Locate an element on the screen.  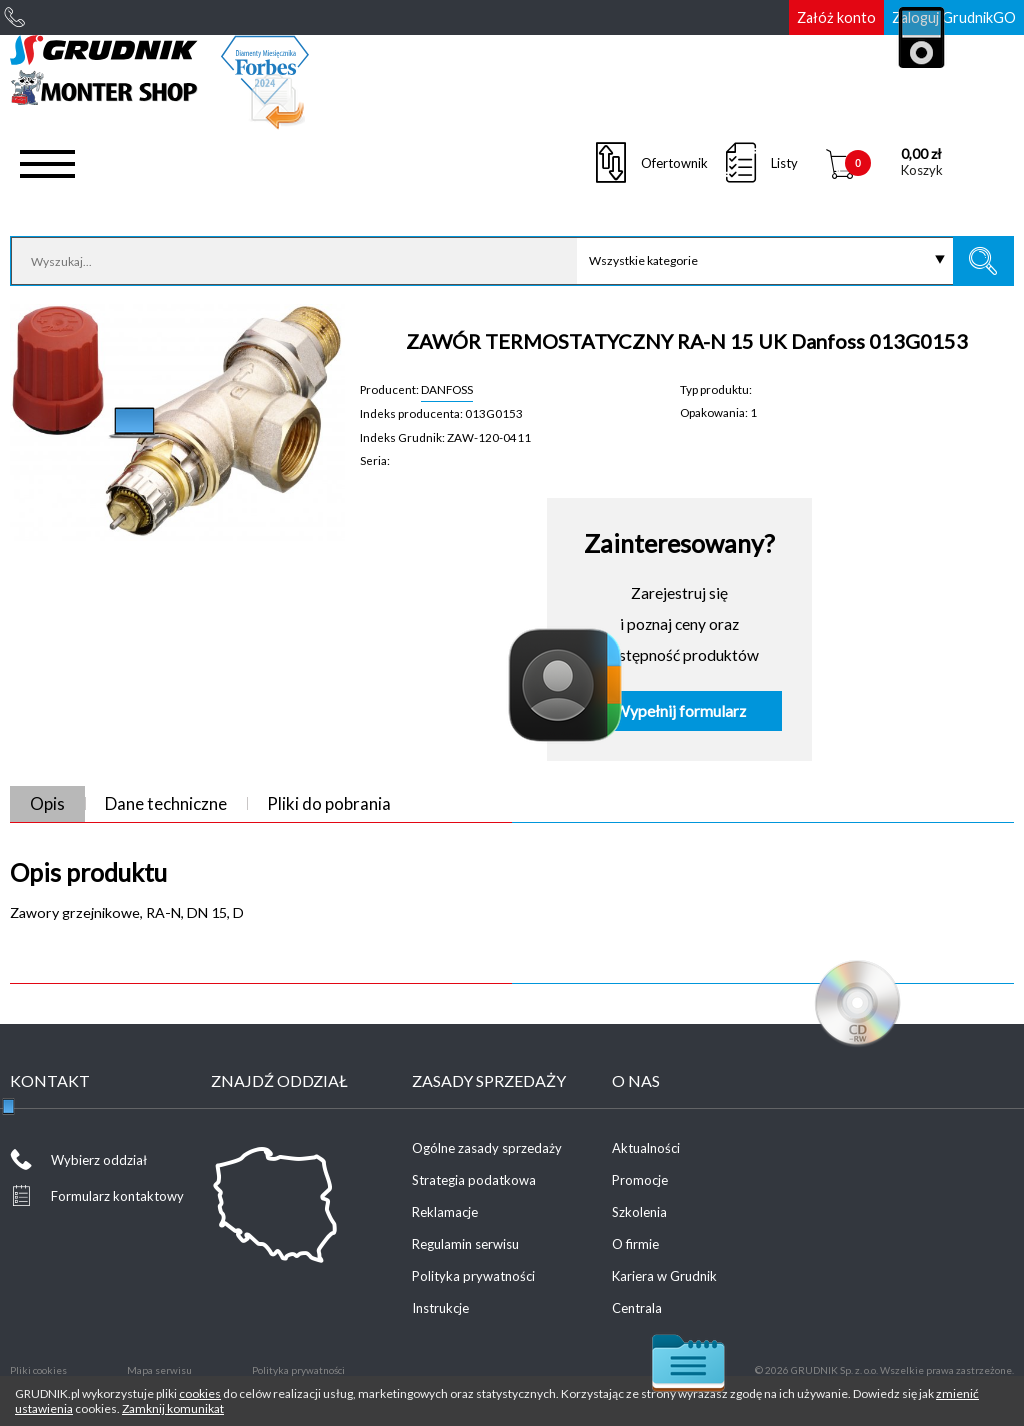
iPod Nano device in sidebar is located at coordinates (921, 37).